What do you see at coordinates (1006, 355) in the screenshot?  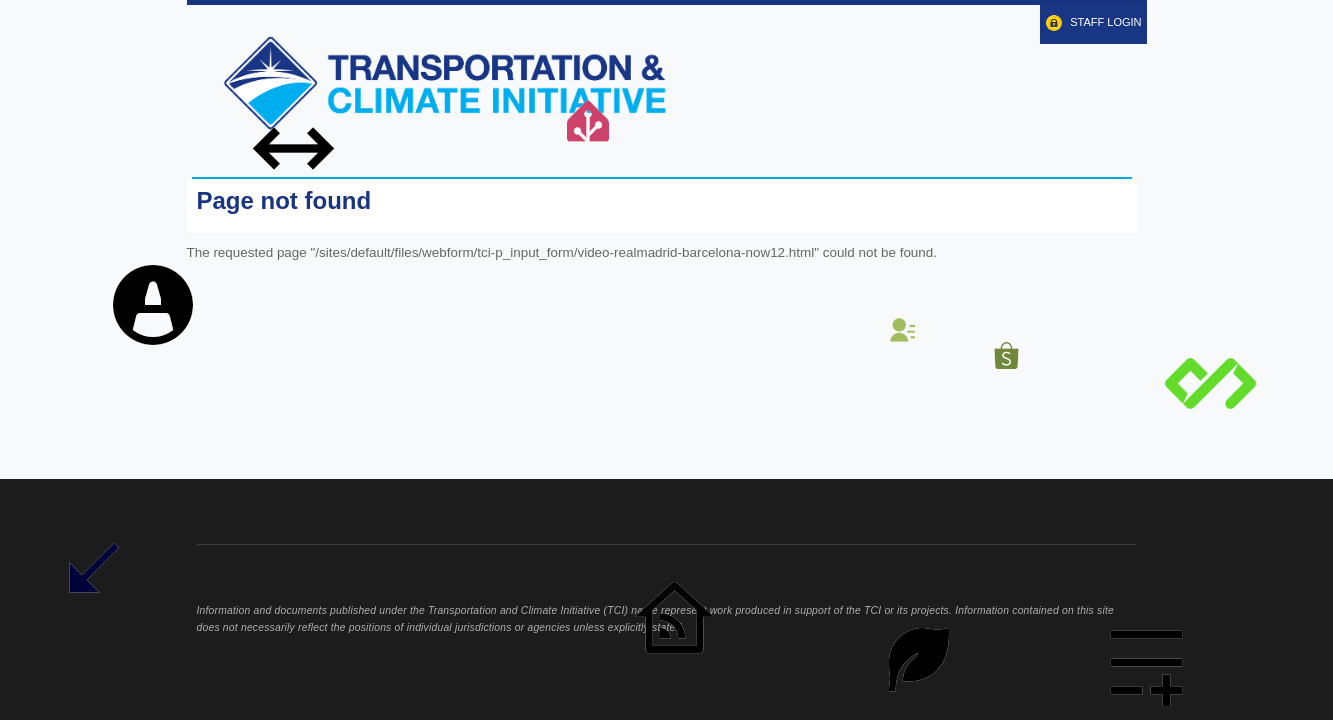 I see `open the Shopee shopping app` at bounding box center [1006, 355].